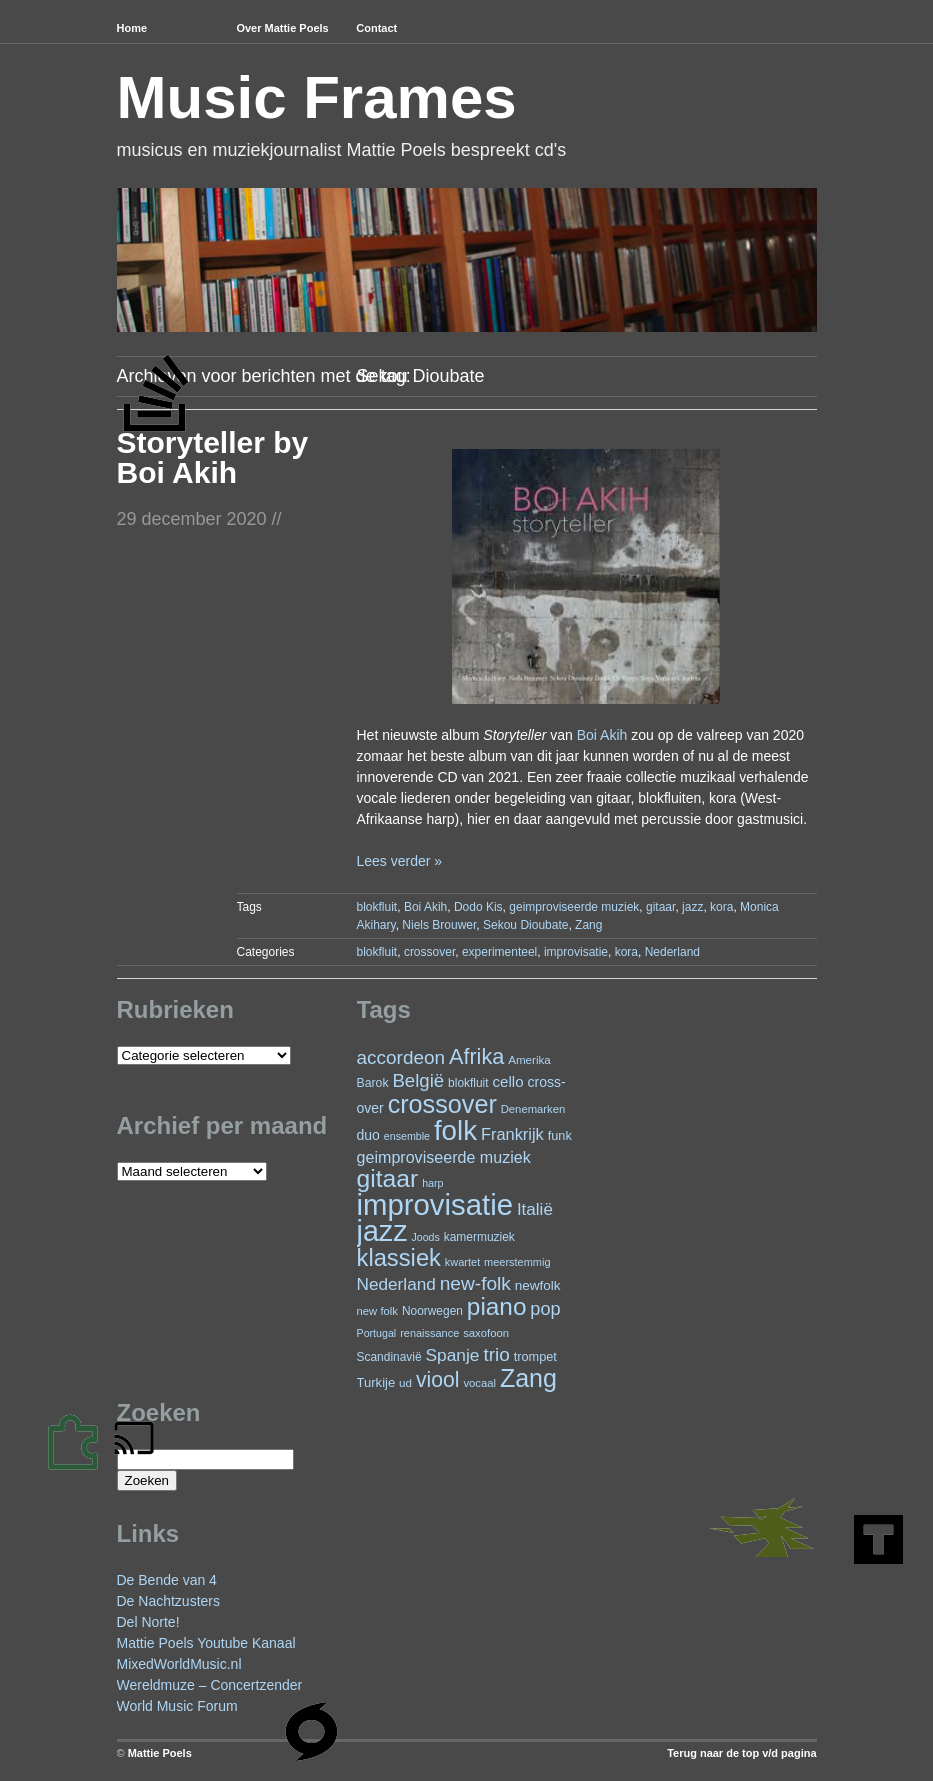  I want to click on wails framework logo, so click(761, 1527).